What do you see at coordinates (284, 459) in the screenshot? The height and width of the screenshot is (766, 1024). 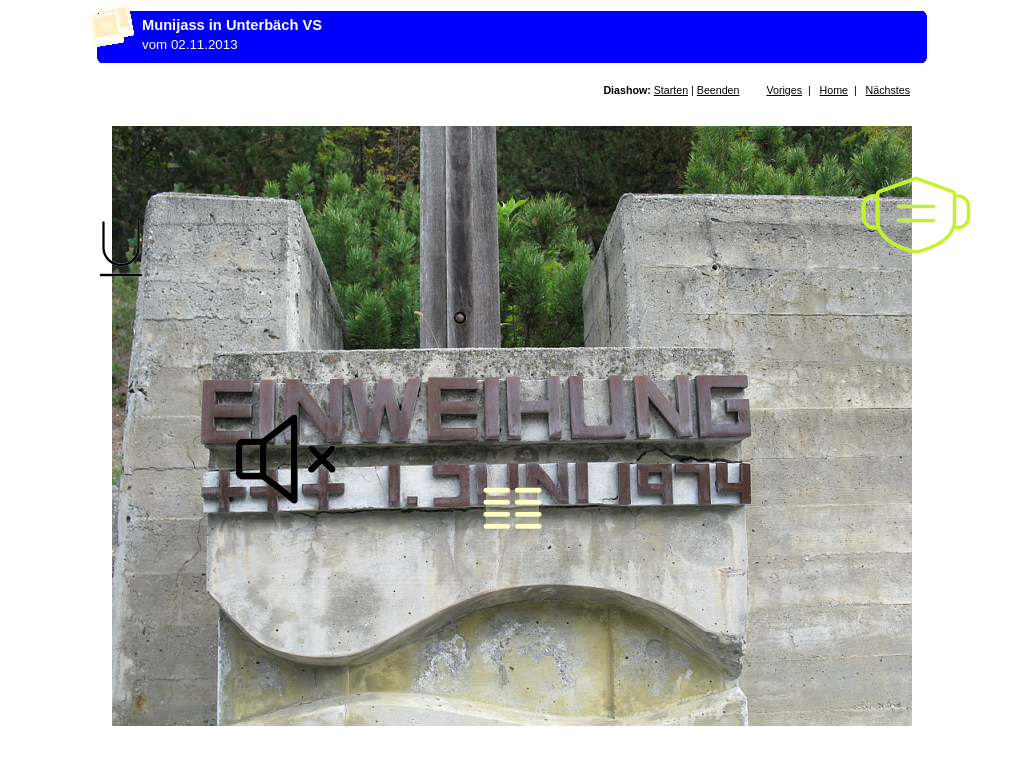 I see `mute audio or sound` at bounding box center [284, 459].